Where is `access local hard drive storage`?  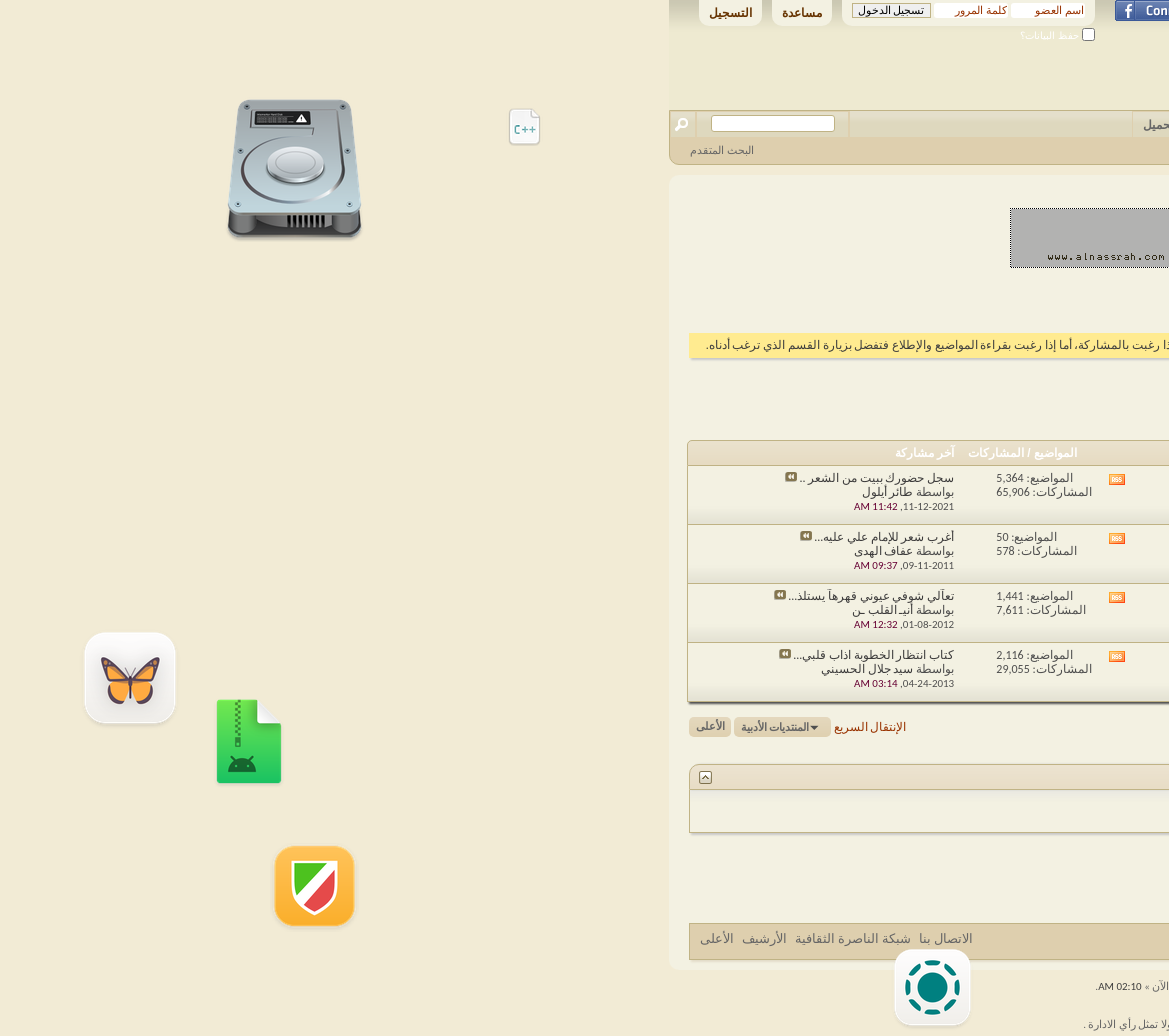 access local hard drive storage is located at coordinates (294, 168).